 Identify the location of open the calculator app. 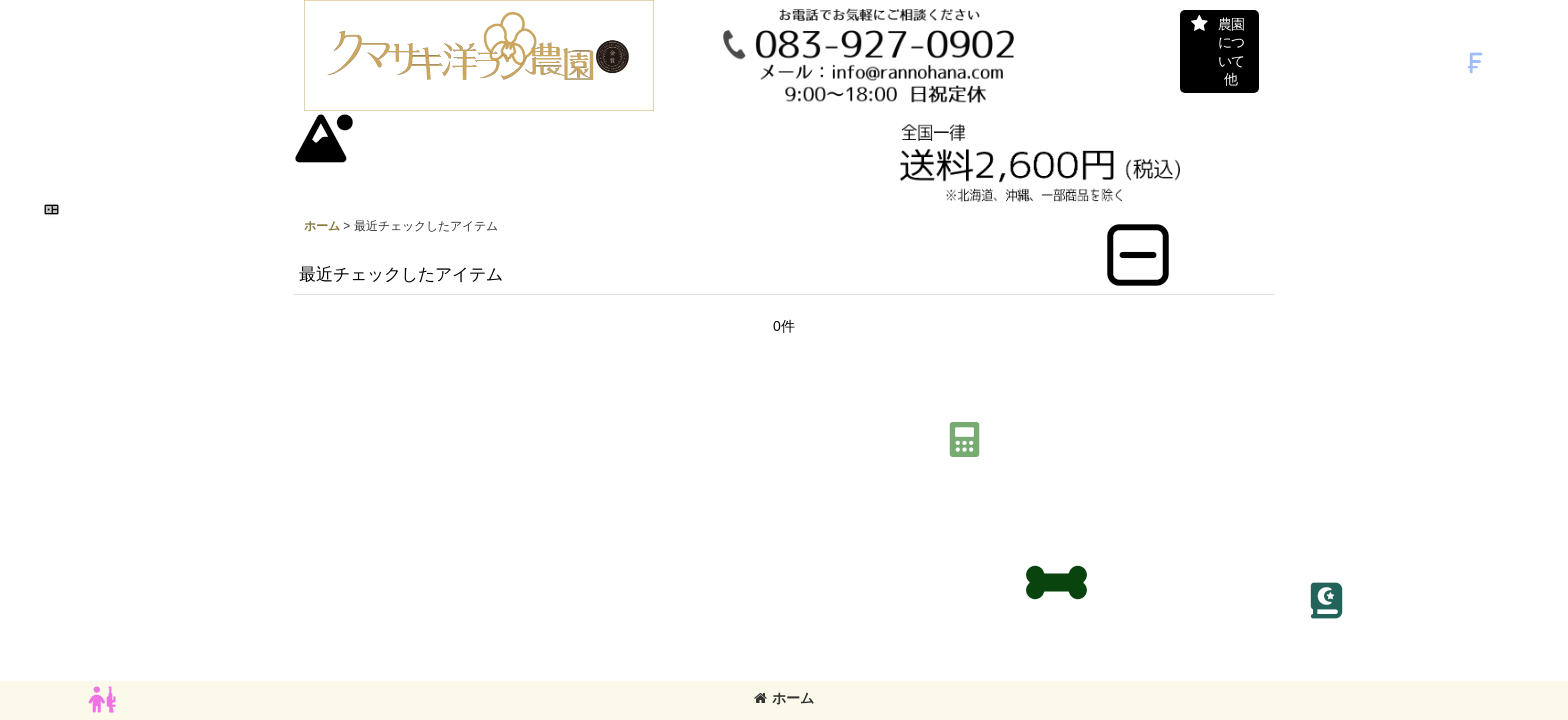
(964, 439).